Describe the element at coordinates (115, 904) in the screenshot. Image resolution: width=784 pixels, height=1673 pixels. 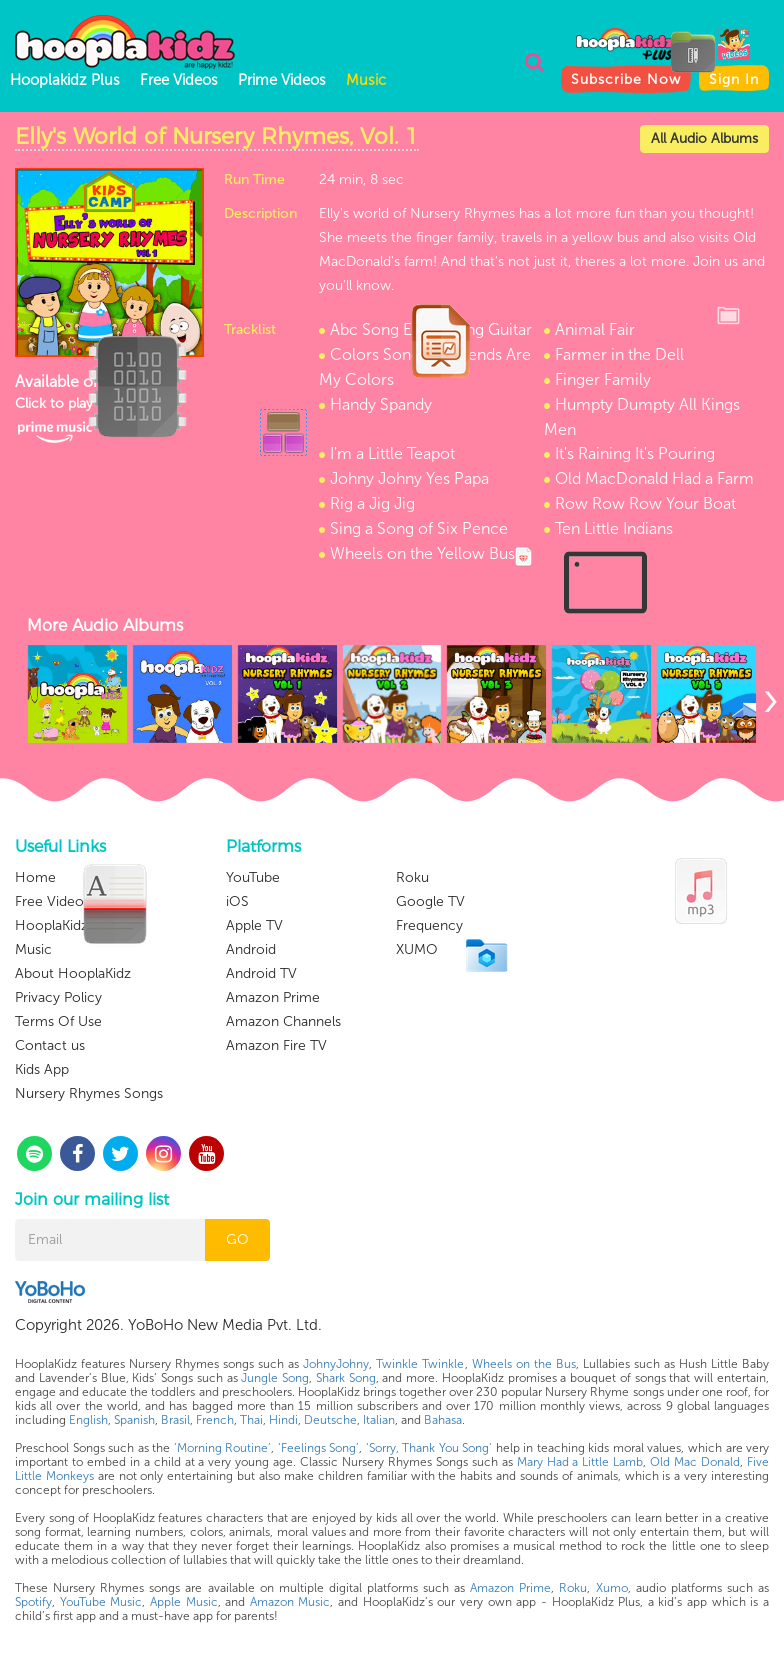
I see `open simple scan document scanner app` at that location.